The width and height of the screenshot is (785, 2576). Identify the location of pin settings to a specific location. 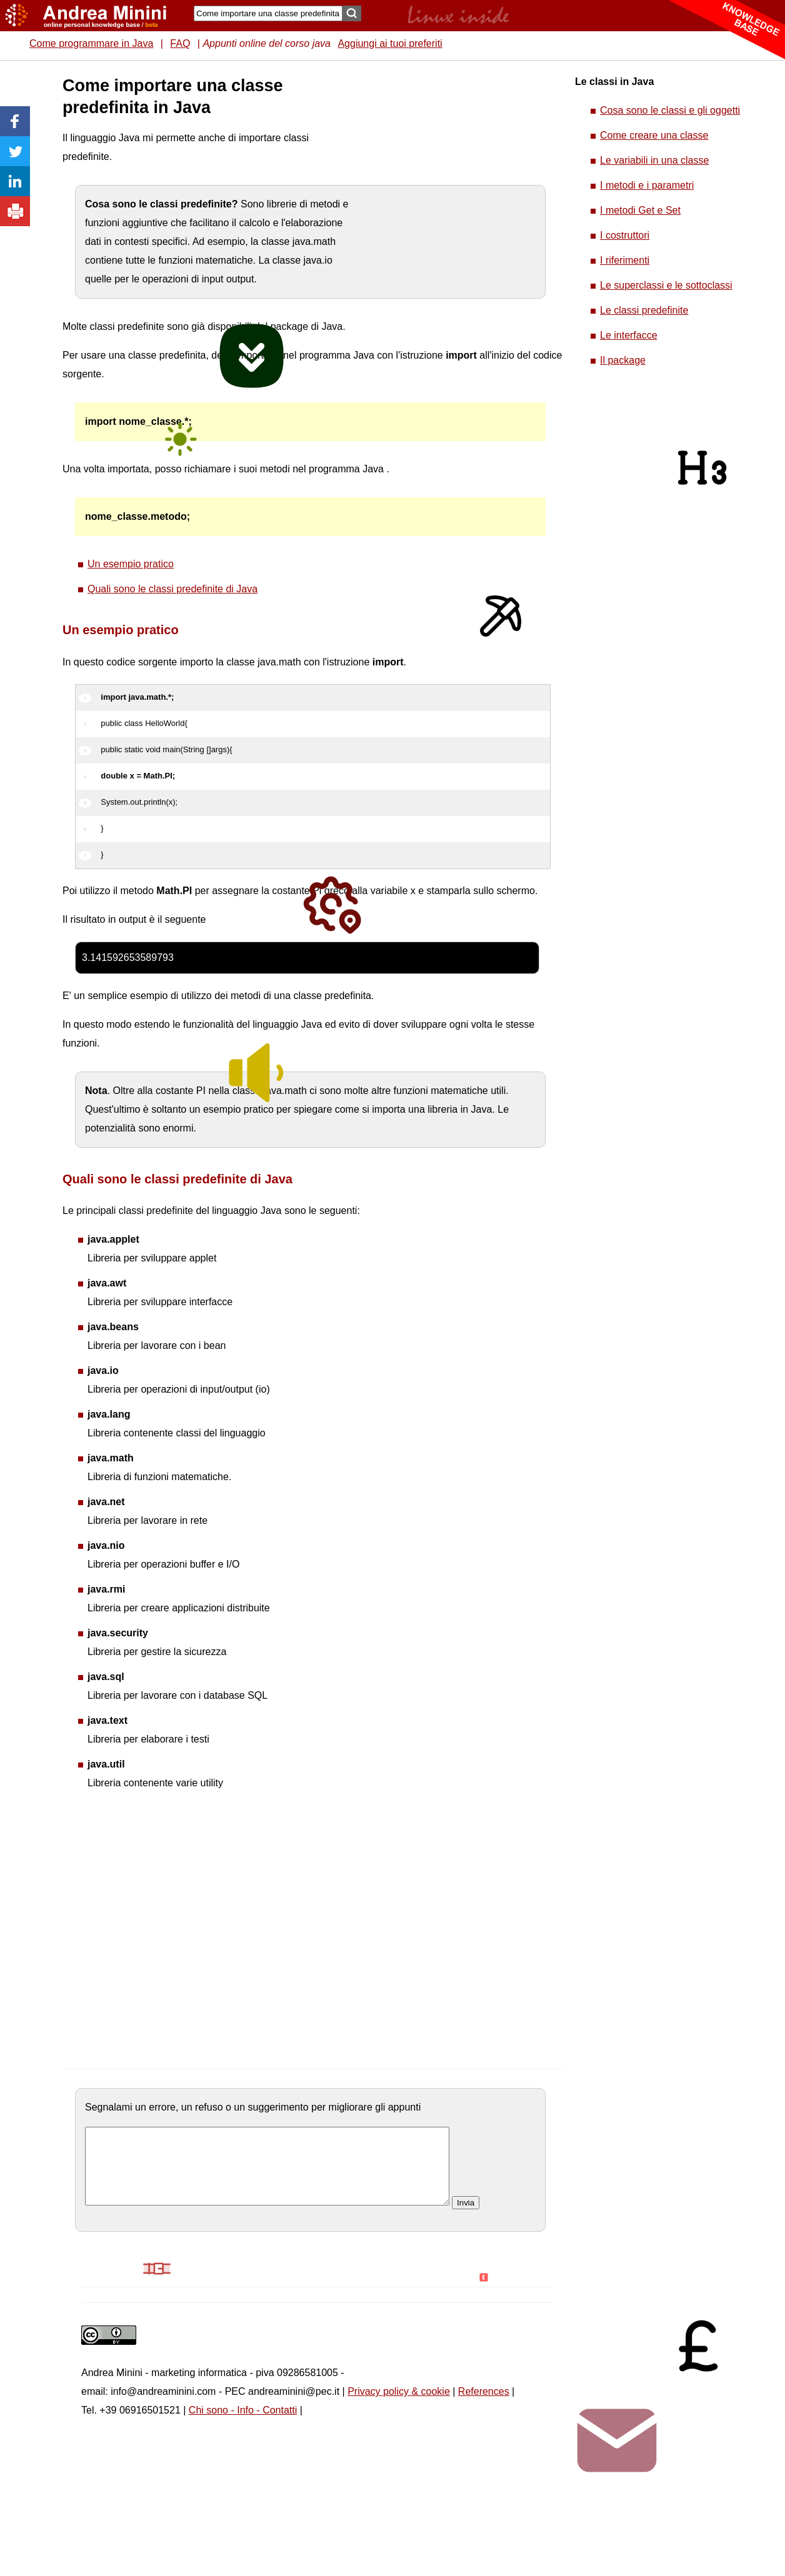
(331, 903).